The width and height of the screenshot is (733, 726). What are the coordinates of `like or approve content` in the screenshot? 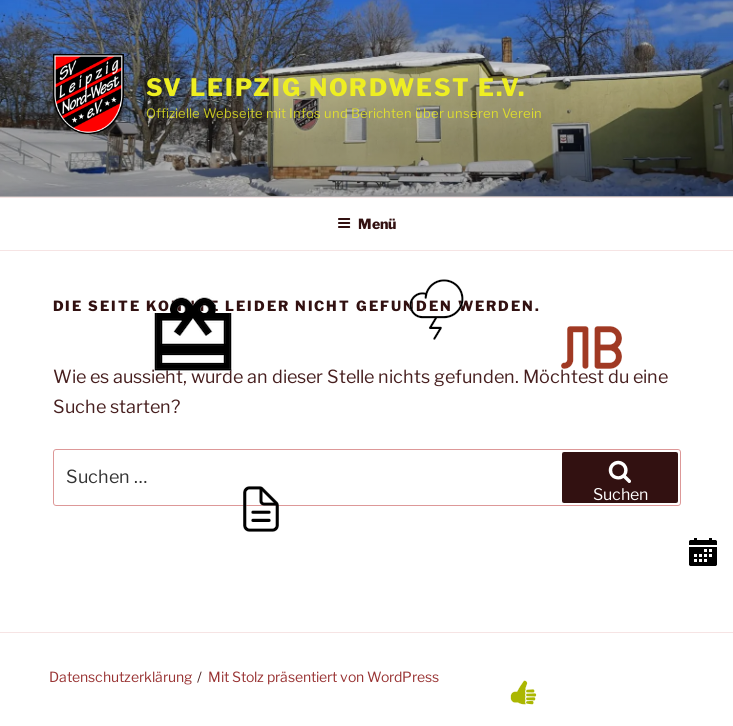 It's located at (523, 692).